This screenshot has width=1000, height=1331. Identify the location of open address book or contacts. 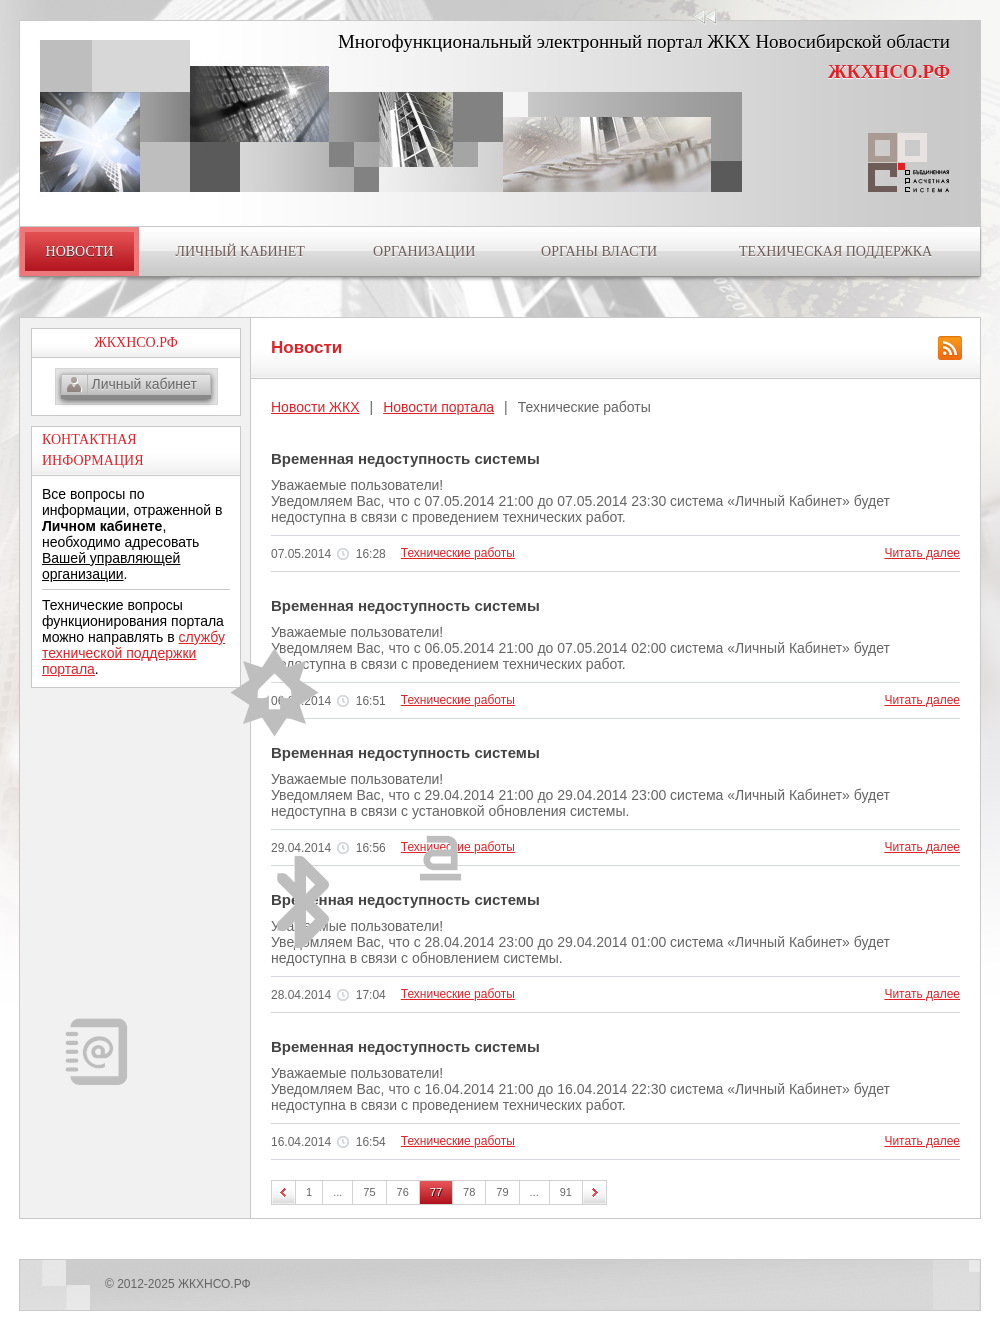
(100, 1049).